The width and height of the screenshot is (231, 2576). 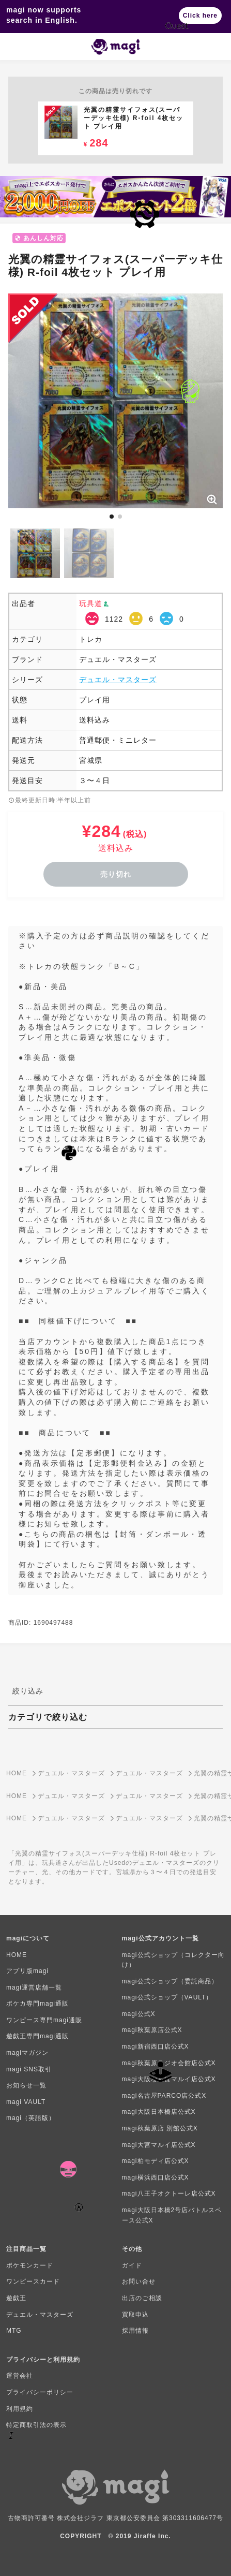 What do you see at coordinates (145, 214) in the screenshot?
I see `open Google Earth Engine` at bounding box center [145, 214].